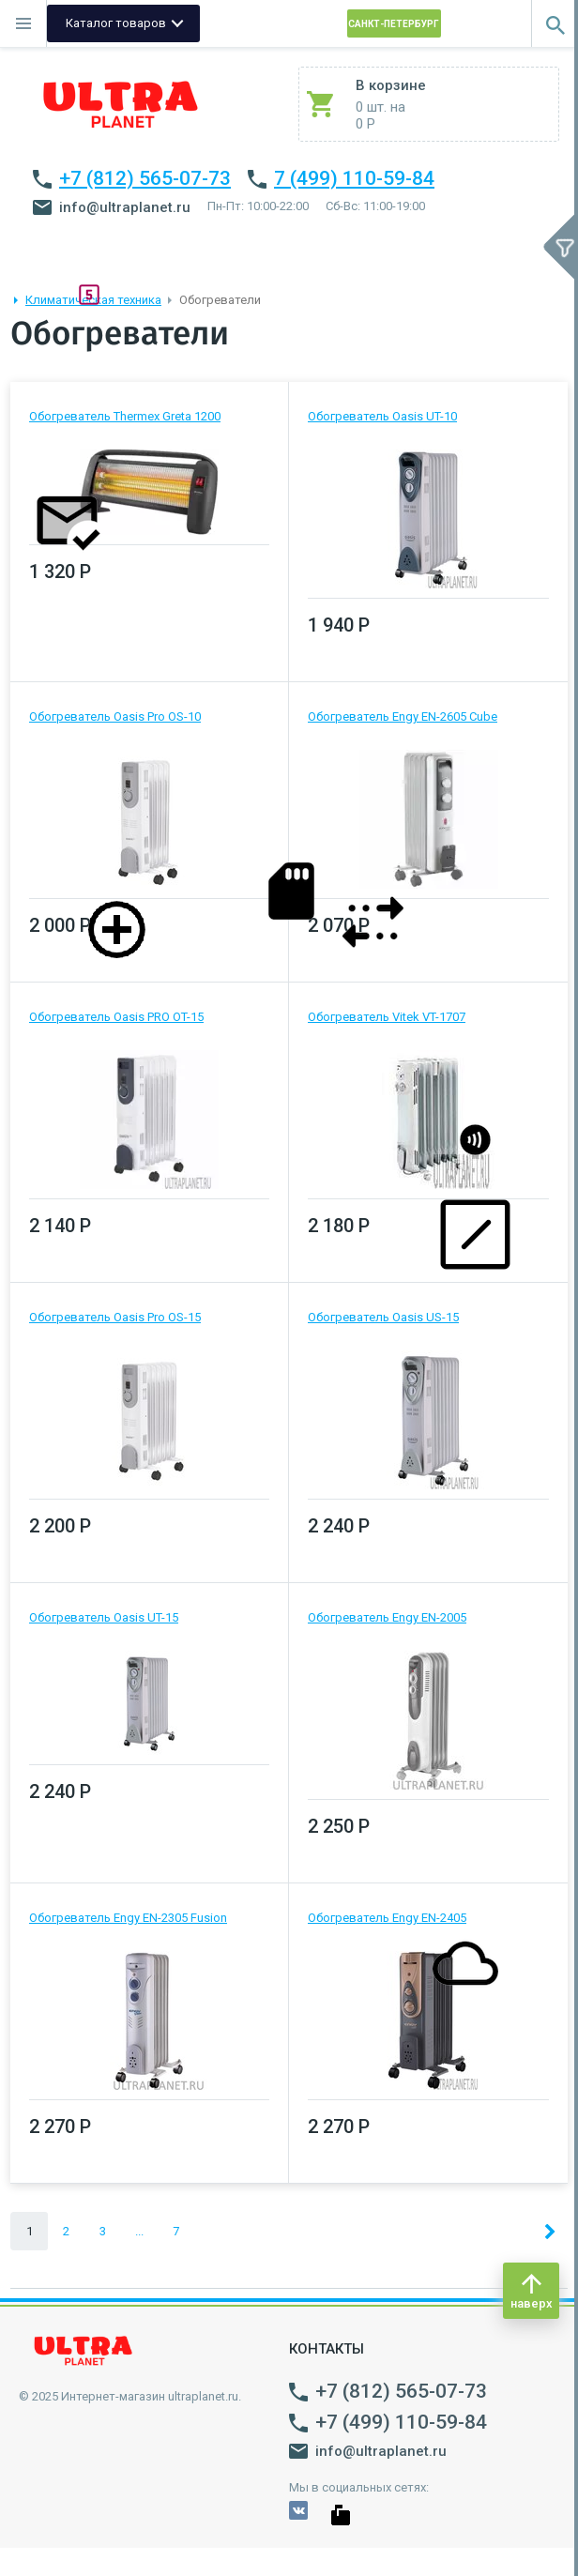  I want to click on indicates an ignored file in a diff view, so click(475, 1234).